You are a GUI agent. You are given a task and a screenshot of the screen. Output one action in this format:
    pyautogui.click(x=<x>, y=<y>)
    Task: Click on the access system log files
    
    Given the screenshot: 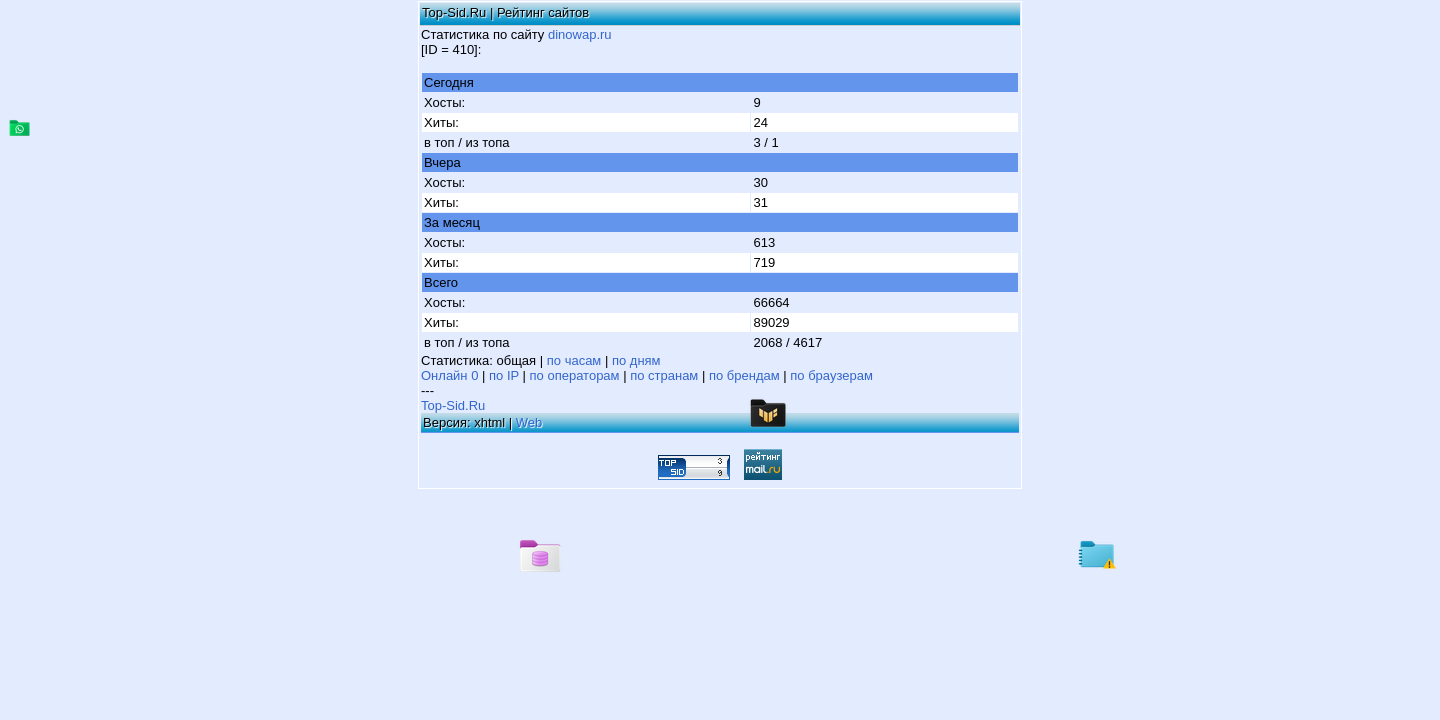 What is the action you would take?
    pyautogui.click(x=1097, y=555)
    